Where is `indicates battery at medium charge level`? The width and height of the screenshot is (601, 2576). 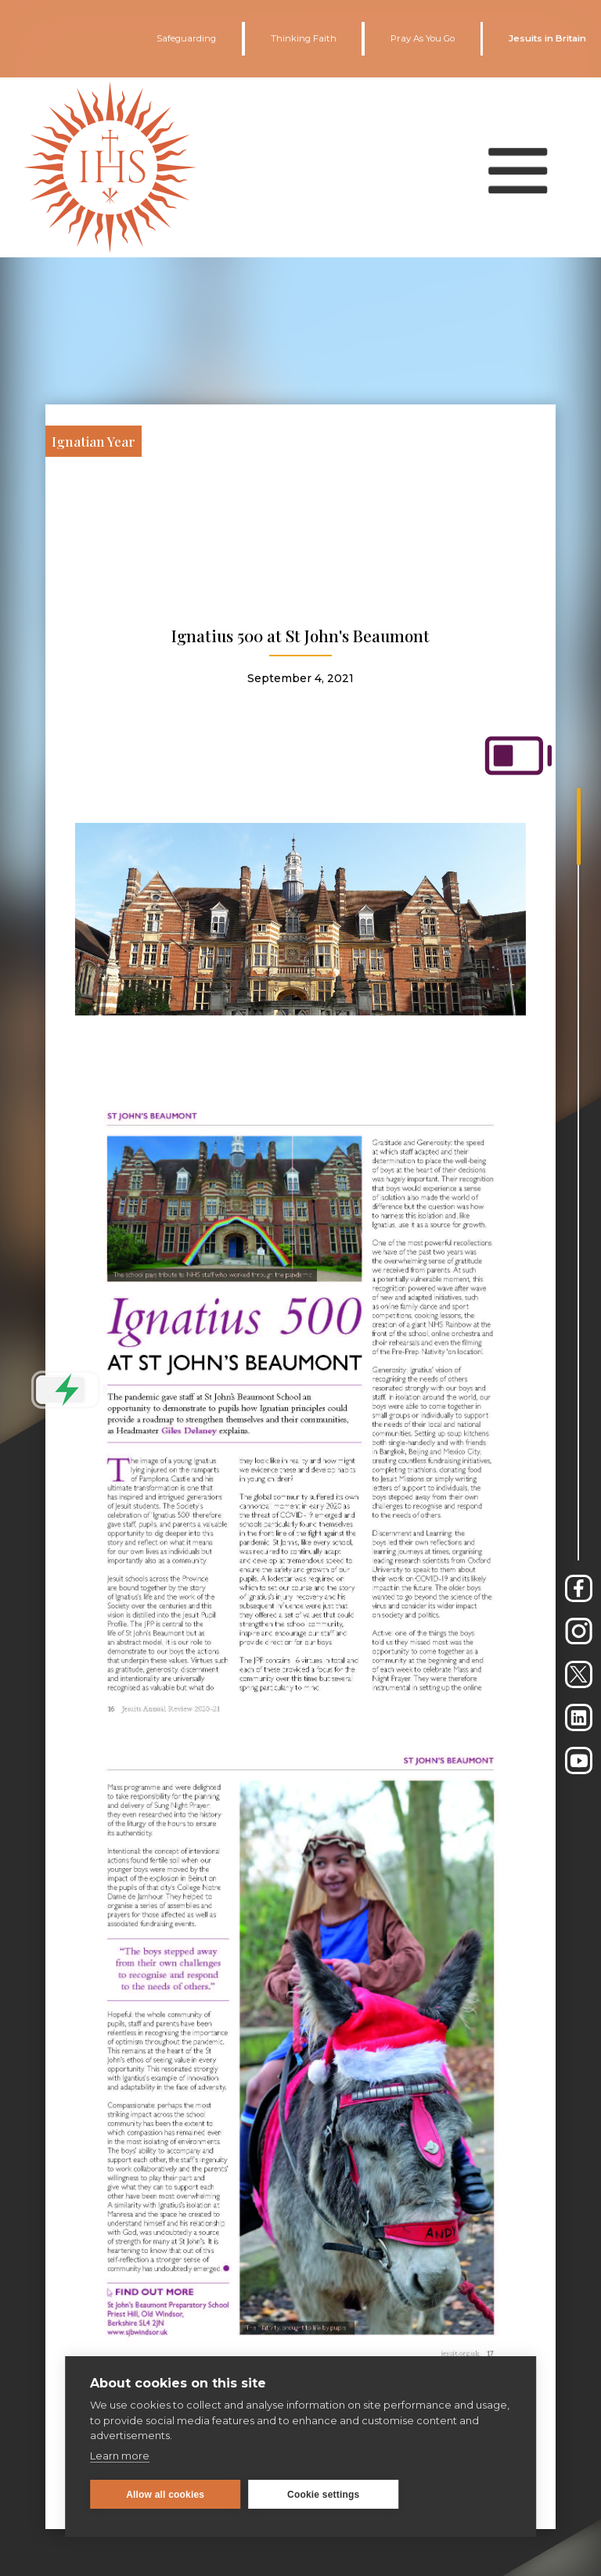 indicates battery at medium charge level is located at coordinates (517, 756).